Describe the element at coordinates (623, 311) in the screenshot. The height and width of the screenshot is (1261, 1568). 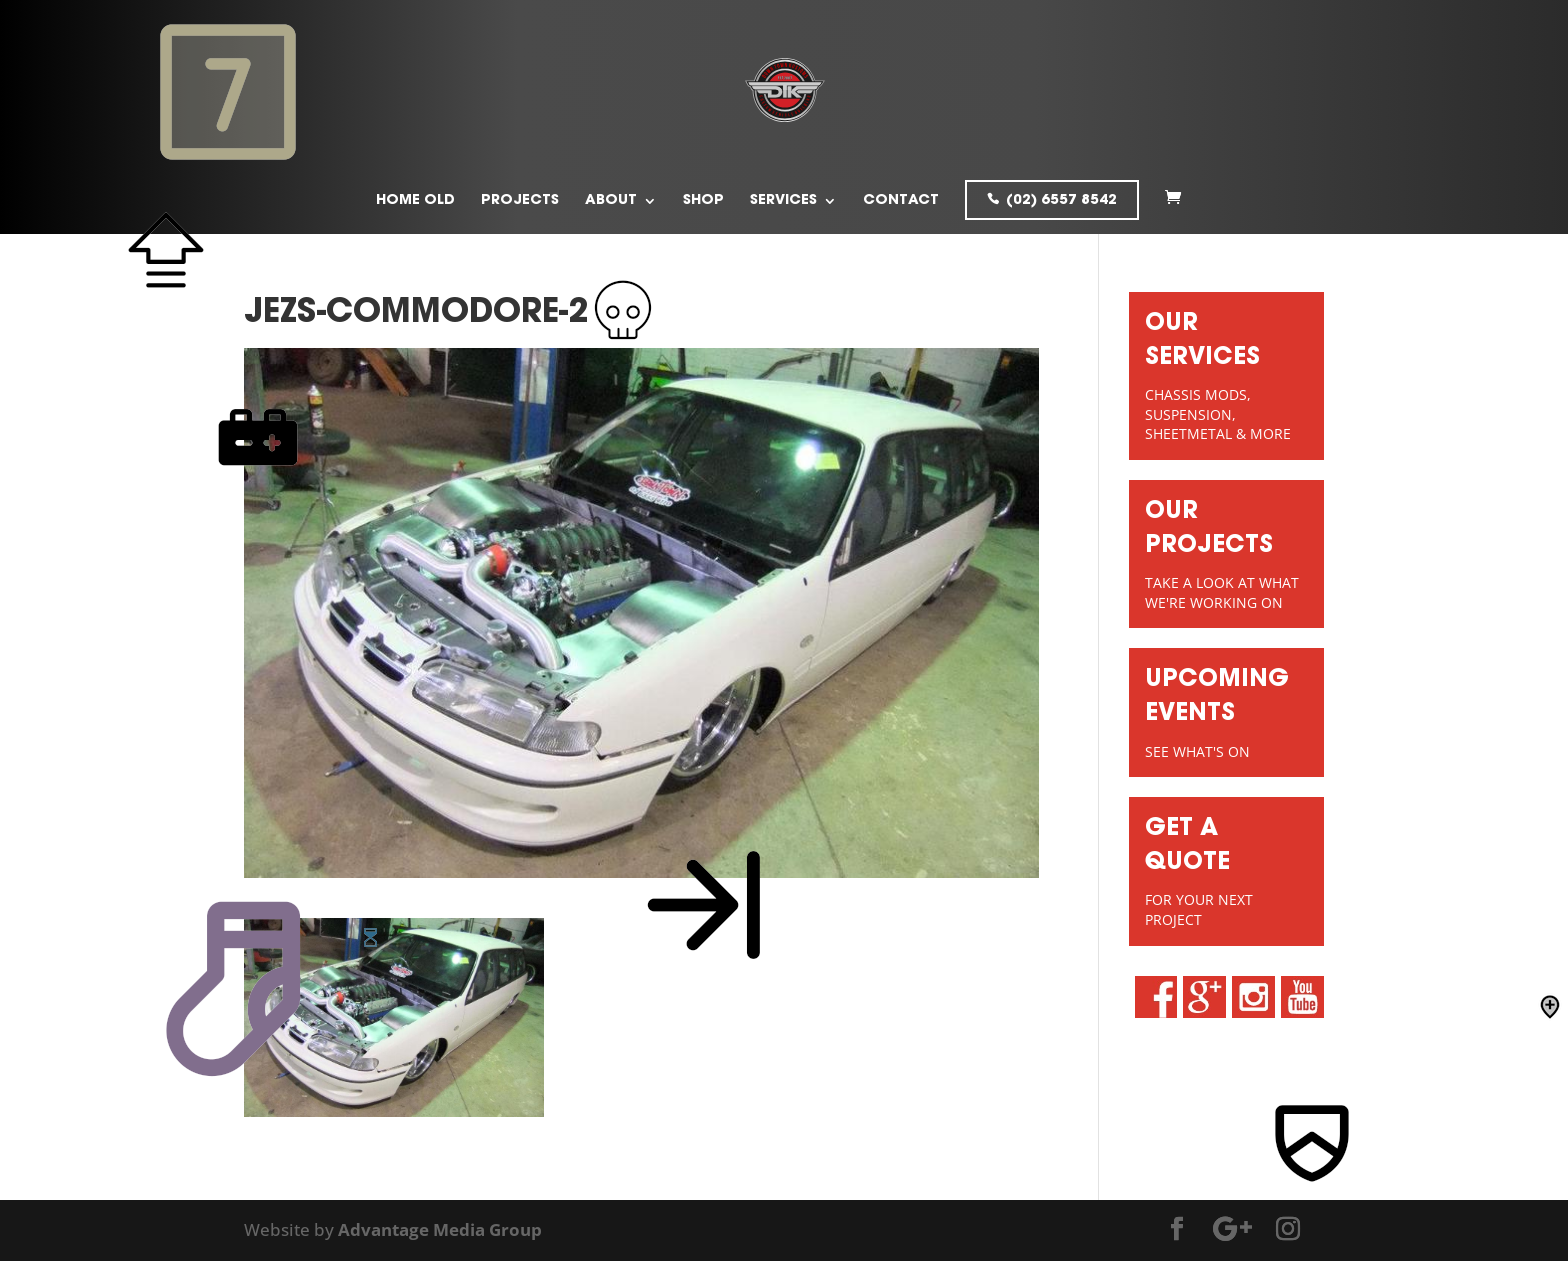
I see `indicates dangerous or hazardous content` at that location.